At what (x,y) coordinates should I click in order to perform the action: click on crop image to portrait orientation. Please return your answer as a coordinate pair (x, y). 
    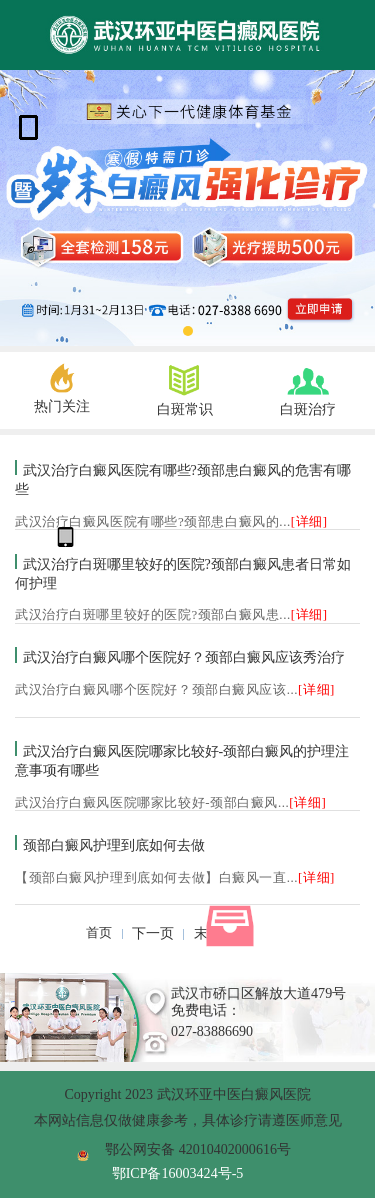
    Looking at the image, I should click on (28, 127).